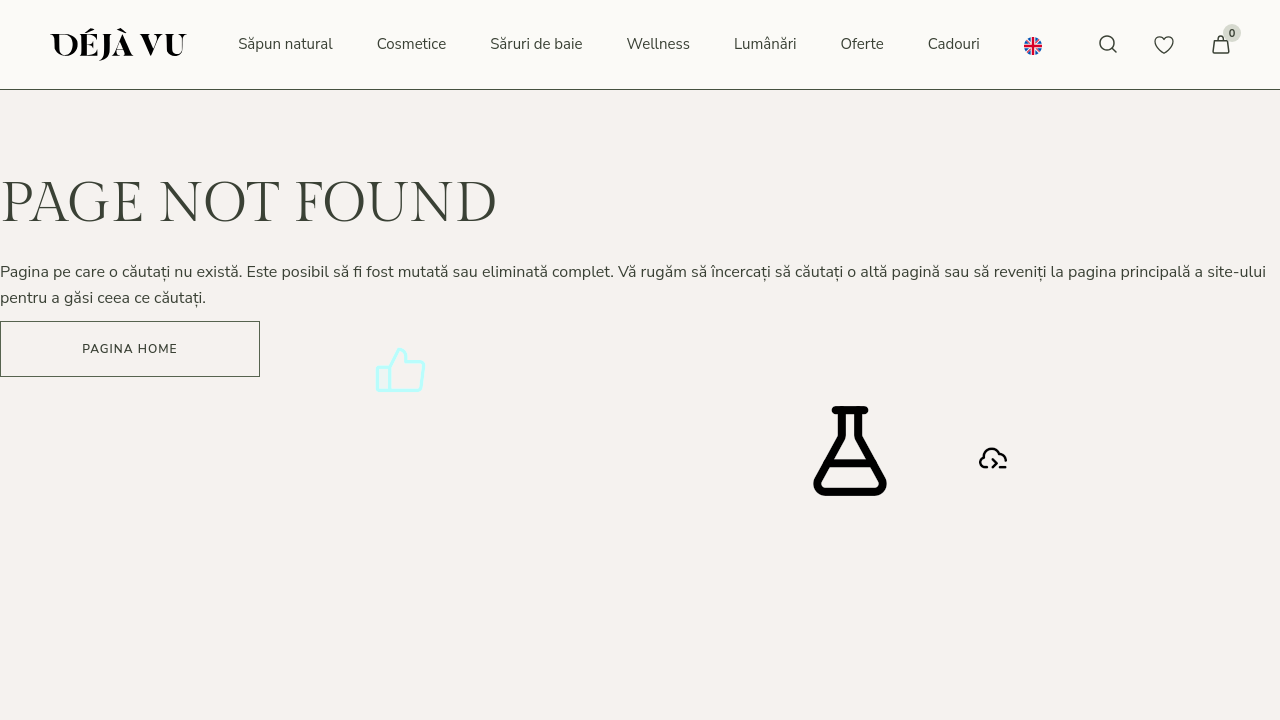 The height and width of the screenshot is (720, 1280). What do you see at coordinates (993, 459) in the screenshot?
I see `access cloud-based AI agent or assistant` at bounding box center [993, 459].